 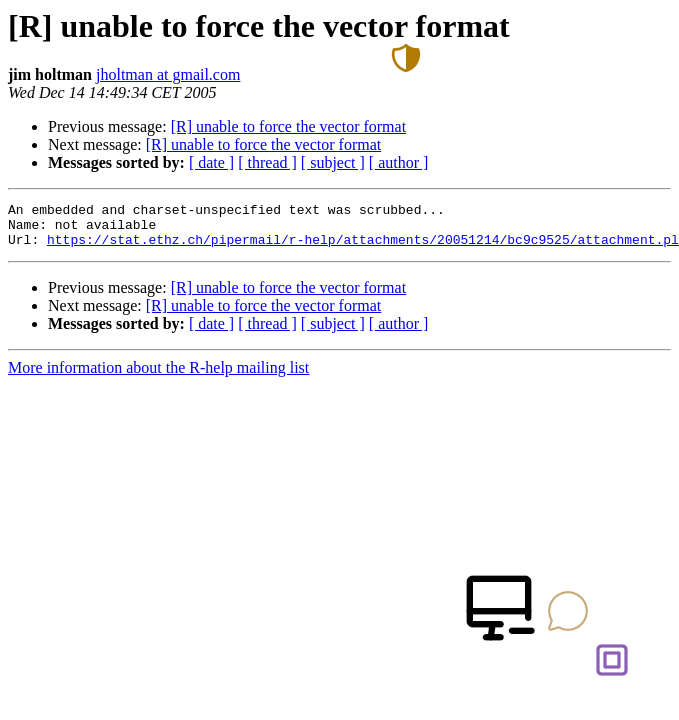 I want to click on view box model or layout properties, so click(x=612, y=660).